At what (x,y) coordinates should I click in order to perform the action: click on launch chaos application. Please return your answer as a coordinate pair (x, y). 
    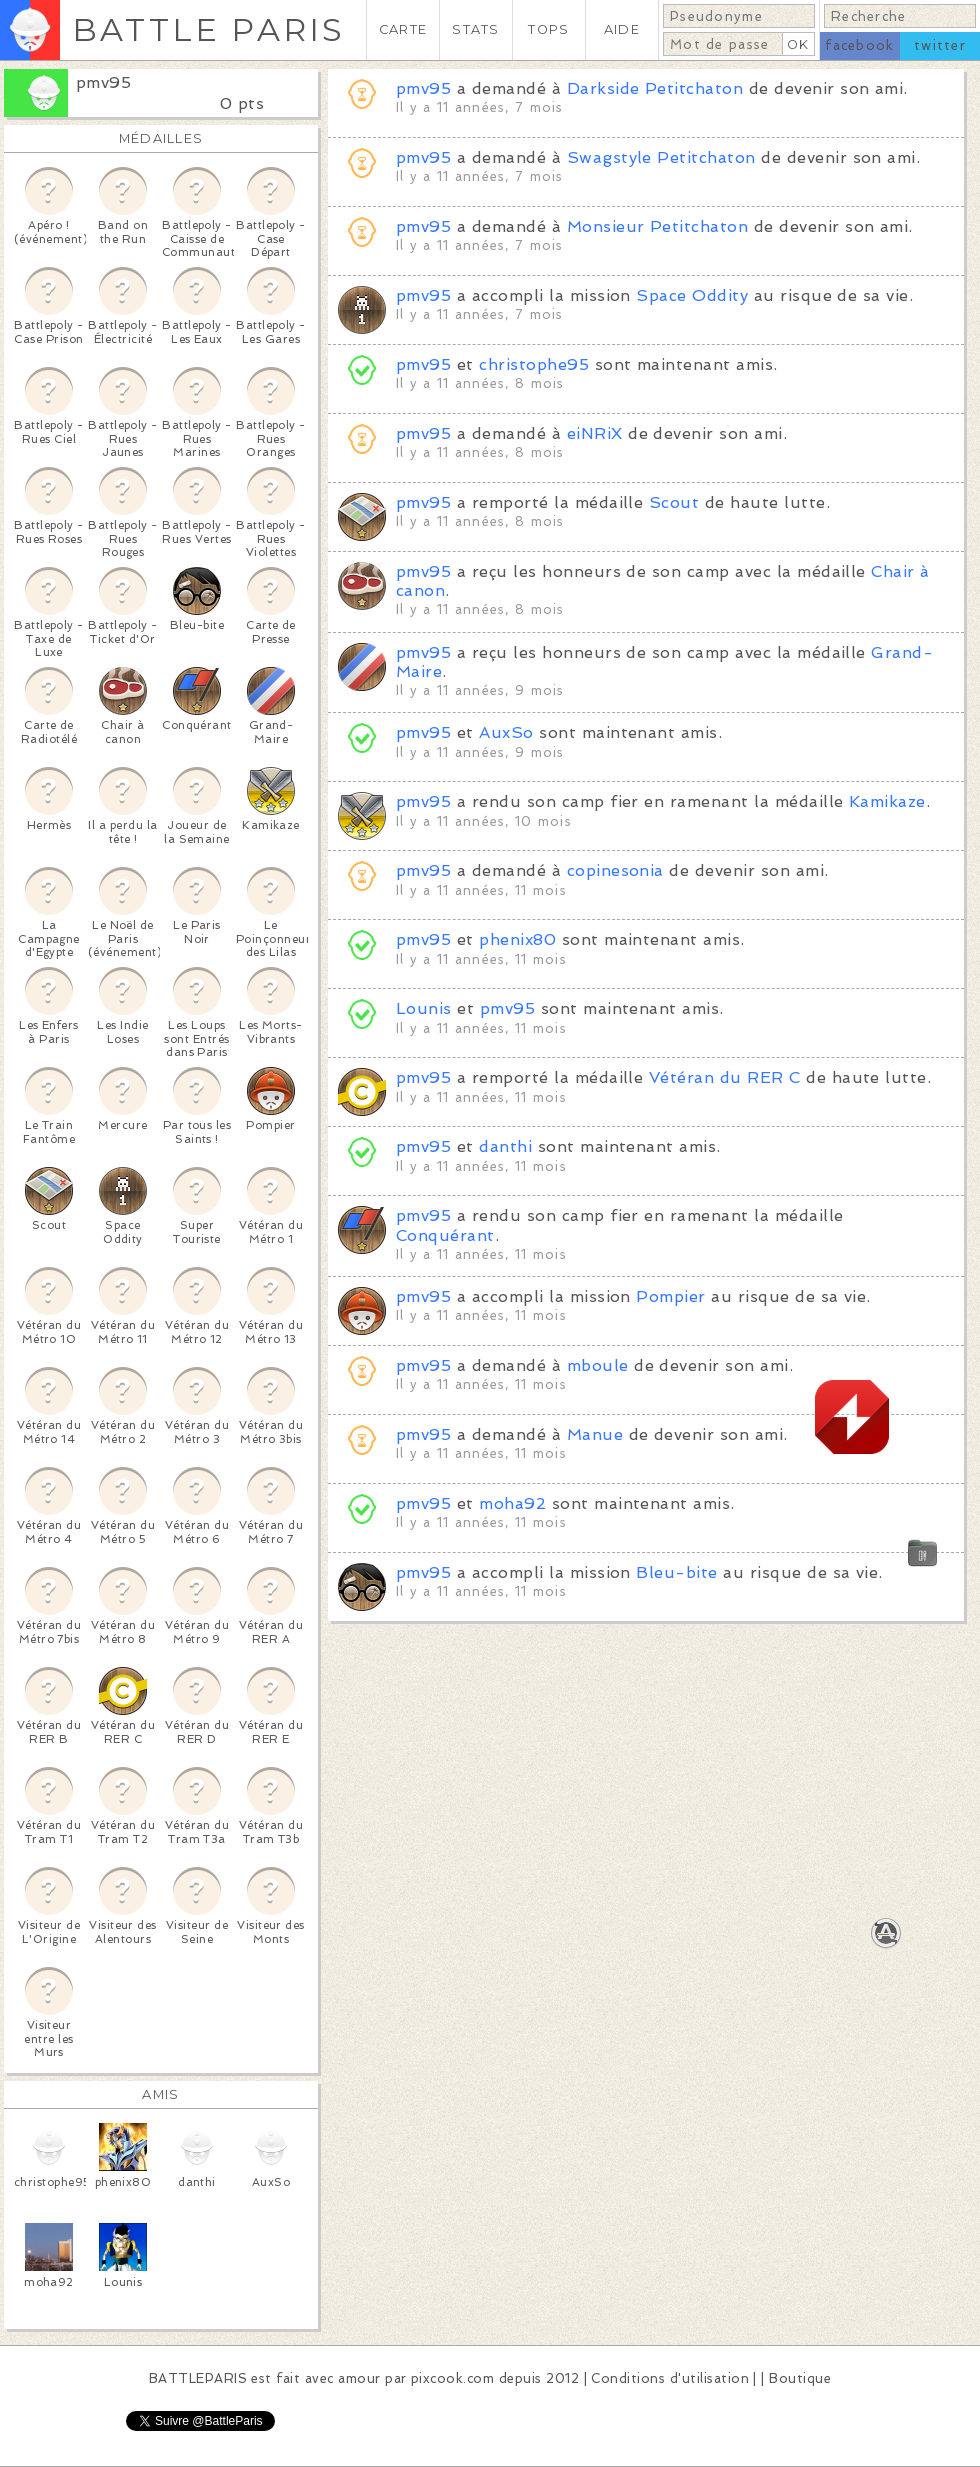
    Looking at the image, I should click on (852, 1417).